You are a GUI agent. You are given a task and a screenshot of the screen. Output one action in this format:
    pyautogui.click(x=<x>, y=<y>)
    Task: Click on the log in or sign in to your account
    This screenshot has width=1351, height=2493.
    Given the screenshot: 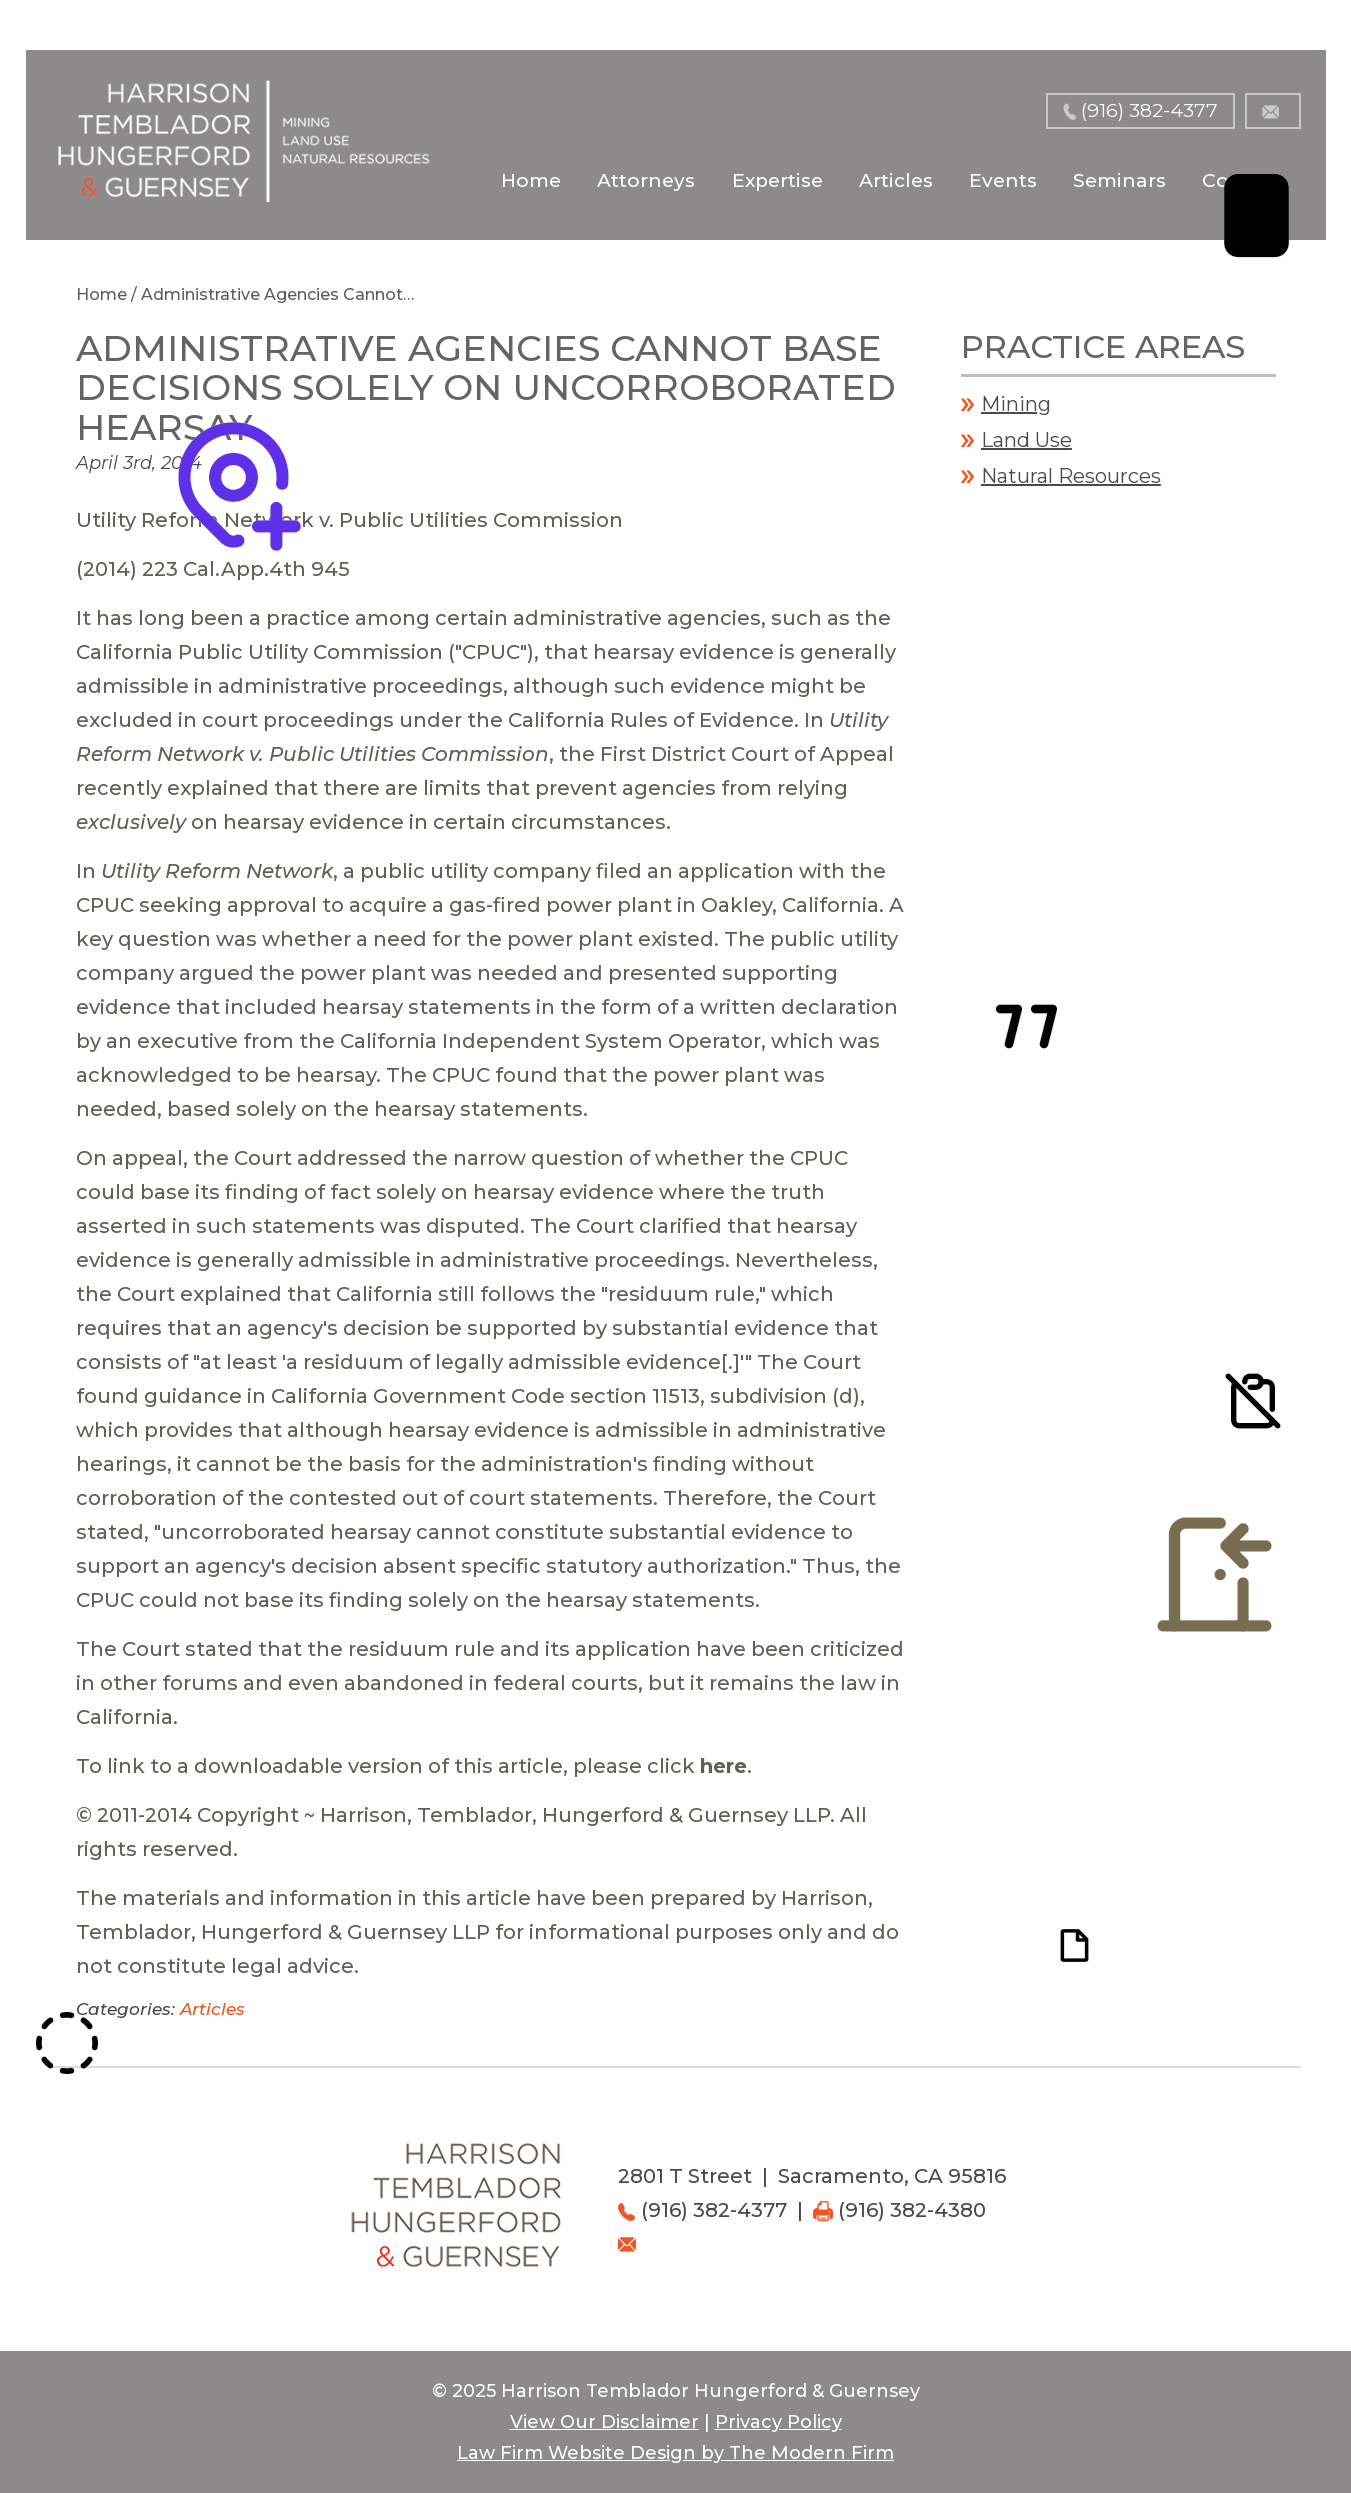 What is the action you would take?
    pyautogui.click(x=1214, y=1574)
    